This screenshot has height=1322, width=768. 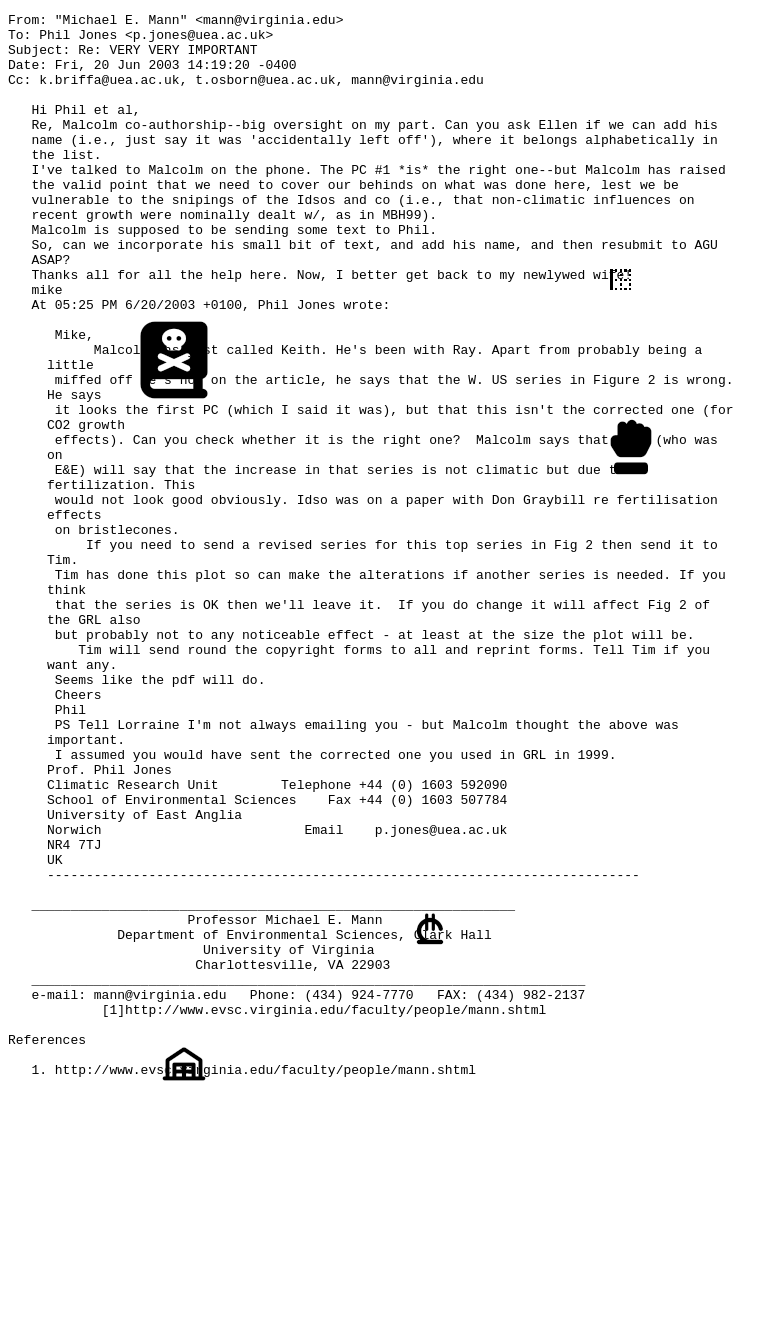 What do you see at coordinates (430, 931) in the screenshot?
I see `indicates Georgian lari currency` at bounding box center [430, 931].